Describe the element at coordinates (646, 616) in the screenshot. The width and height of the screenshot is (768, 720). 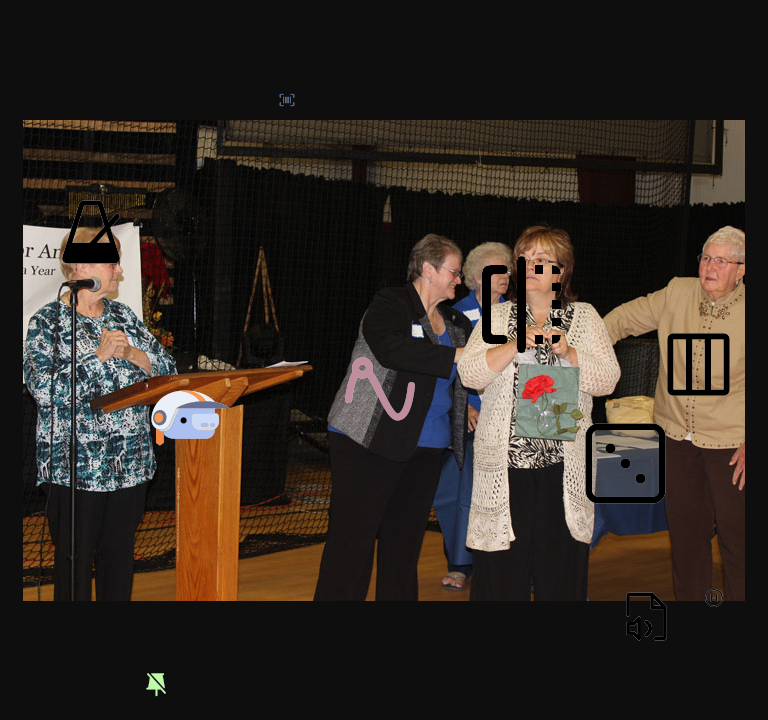
I see `open an audio file` at that location.